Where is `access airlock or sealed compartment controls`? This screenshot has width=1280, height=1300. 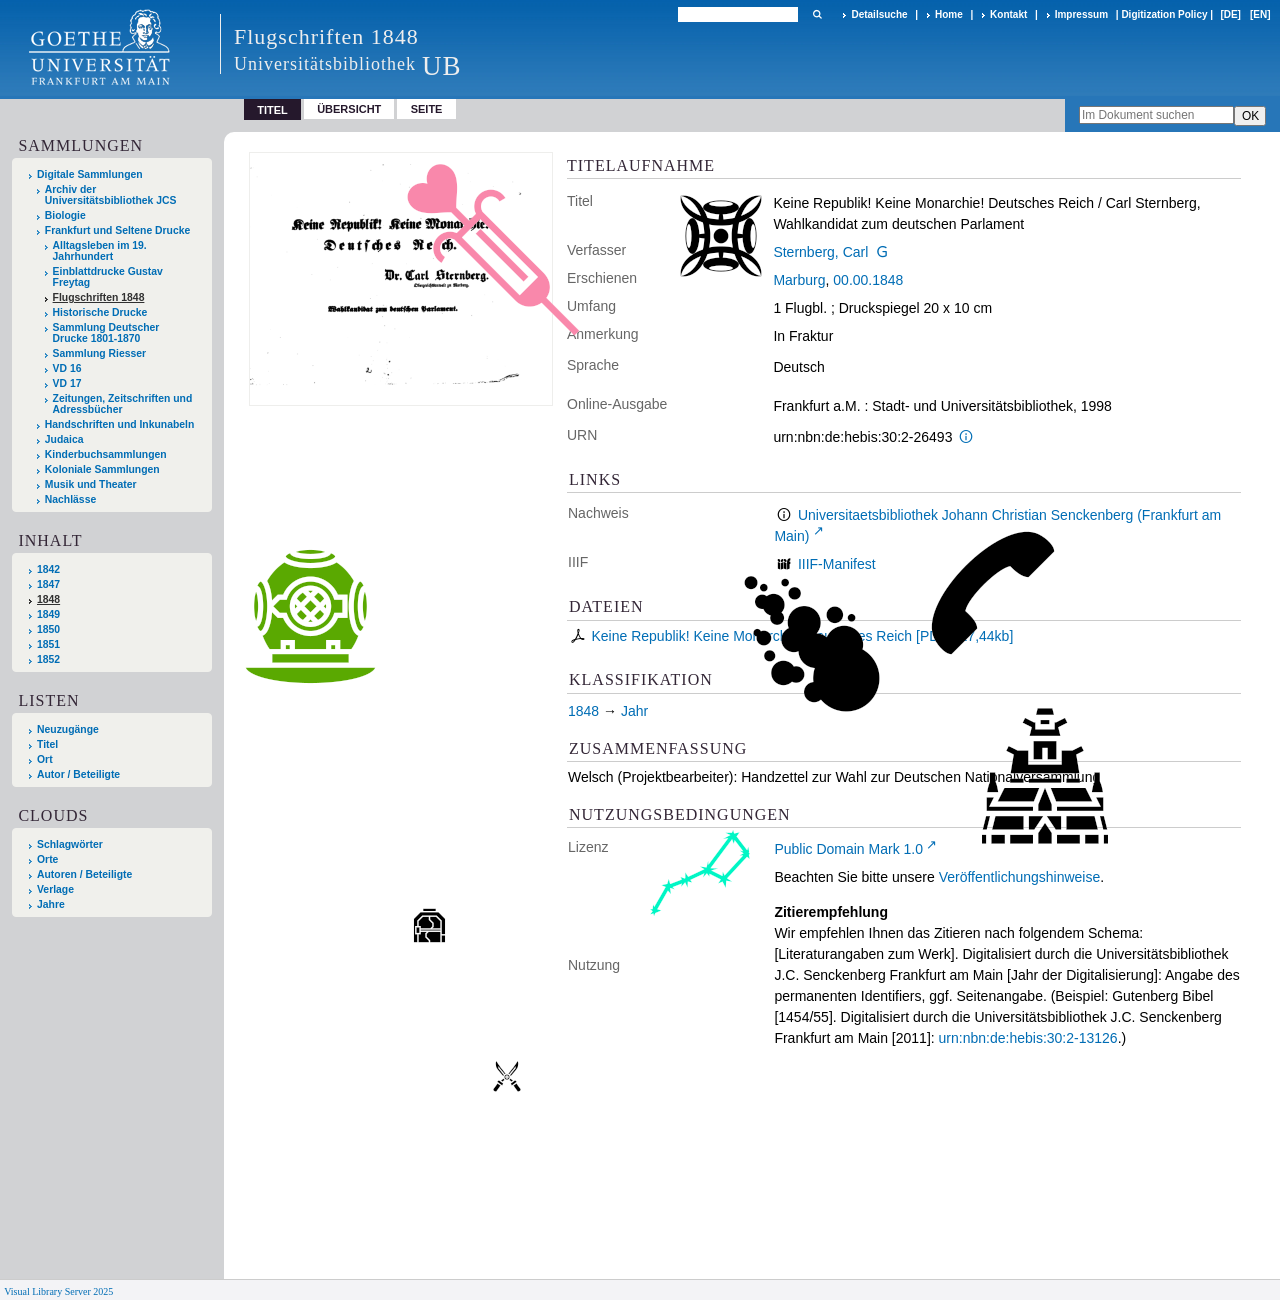 access airlock or sealed compartment controls is located at coordinates (429, 925).